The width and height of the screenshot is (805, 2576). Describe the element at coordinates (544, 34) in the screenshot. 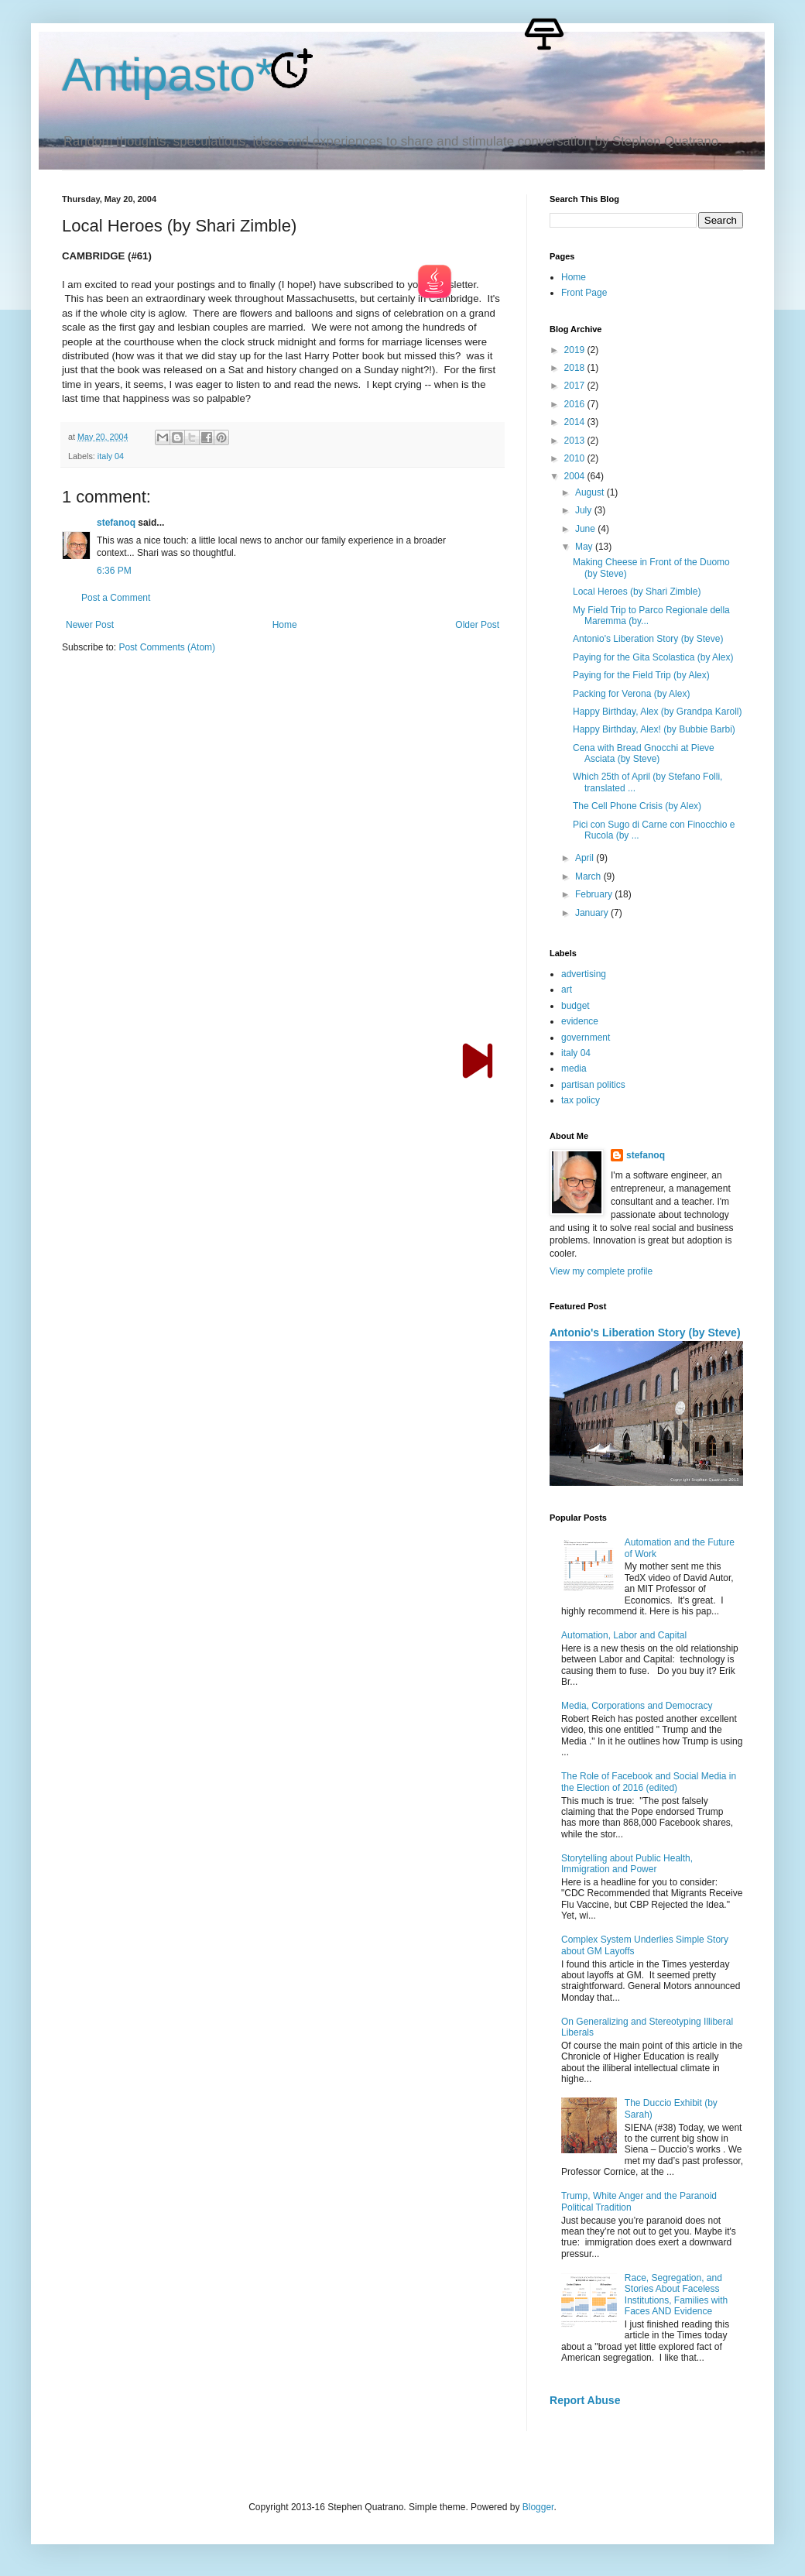

I see `access presentation mode` at that location.